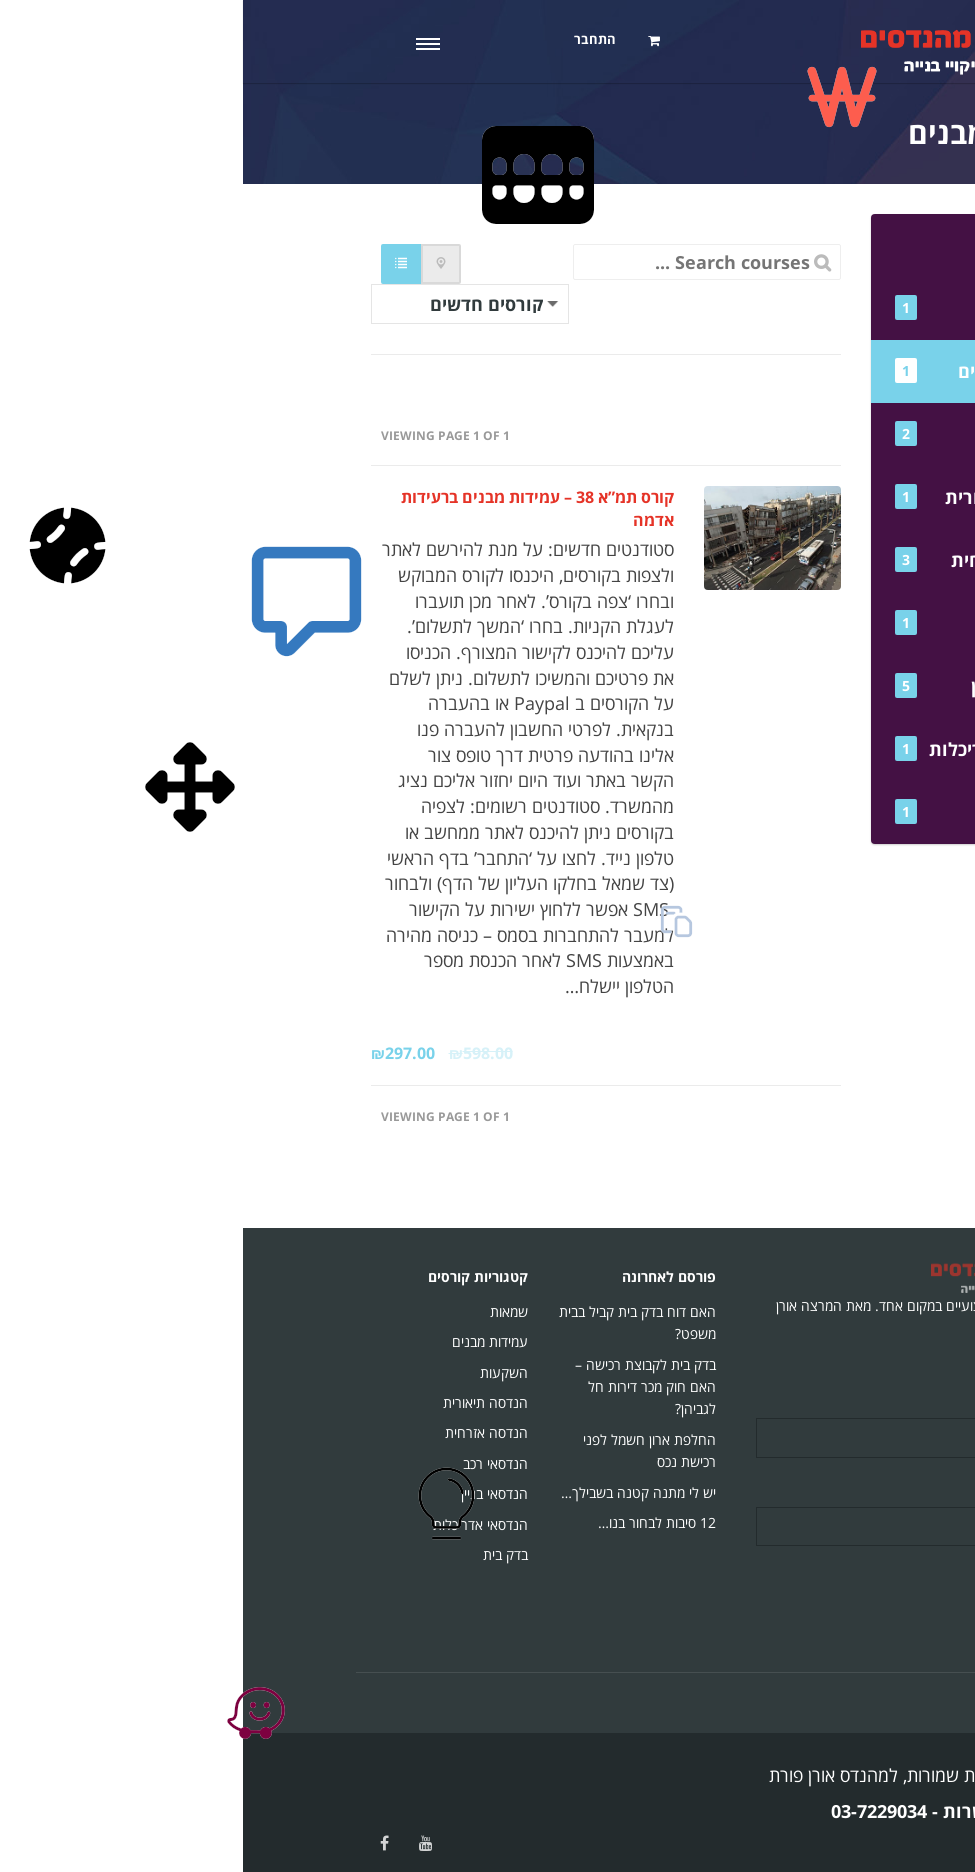 The image size is (975, 1872). I want to click on view baseball or sports content, so click(67, 545).